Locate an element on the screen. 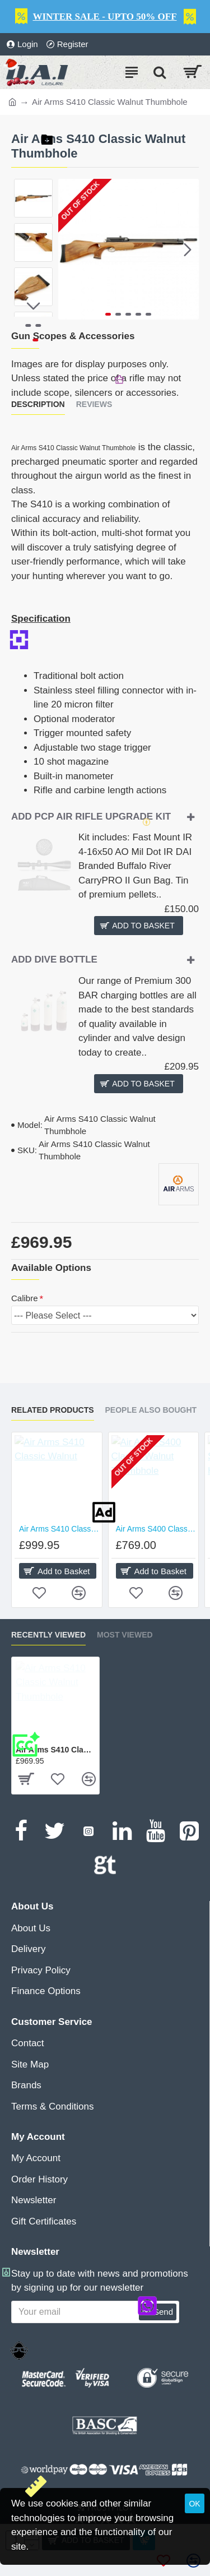 The height and width of the screenshot is (2576, 210). enable AI-powered closed captions is located at coordinates (25, 1745).